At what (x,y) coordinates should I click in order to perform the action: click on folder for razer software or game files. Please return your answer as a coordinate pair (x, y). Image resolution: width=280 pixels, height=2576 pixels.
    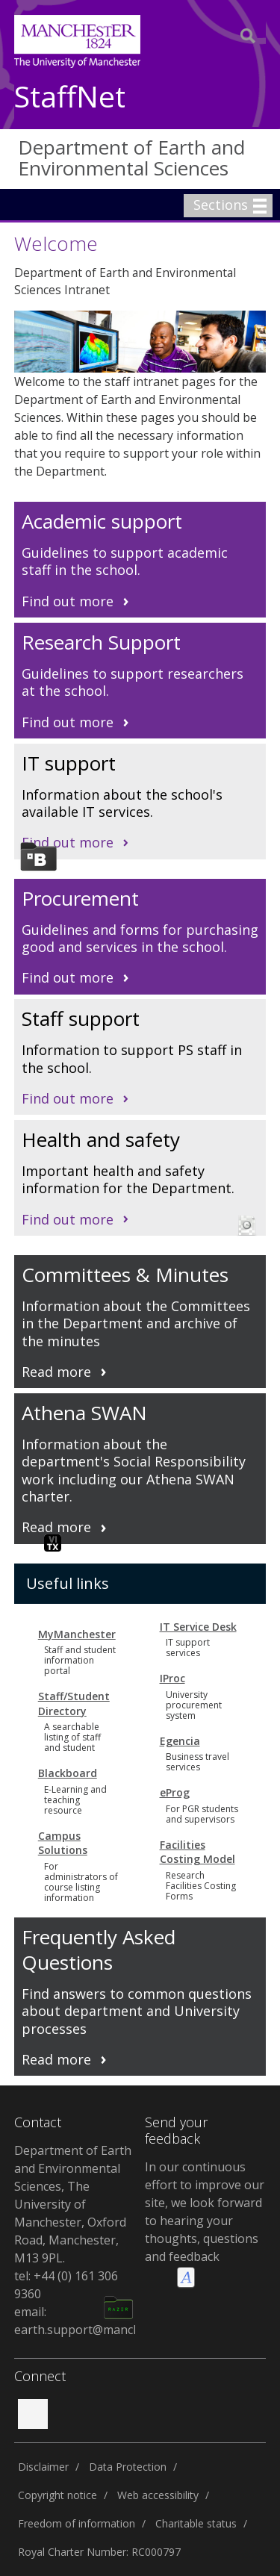
    Looking at the image, I should click on (118, 2308).